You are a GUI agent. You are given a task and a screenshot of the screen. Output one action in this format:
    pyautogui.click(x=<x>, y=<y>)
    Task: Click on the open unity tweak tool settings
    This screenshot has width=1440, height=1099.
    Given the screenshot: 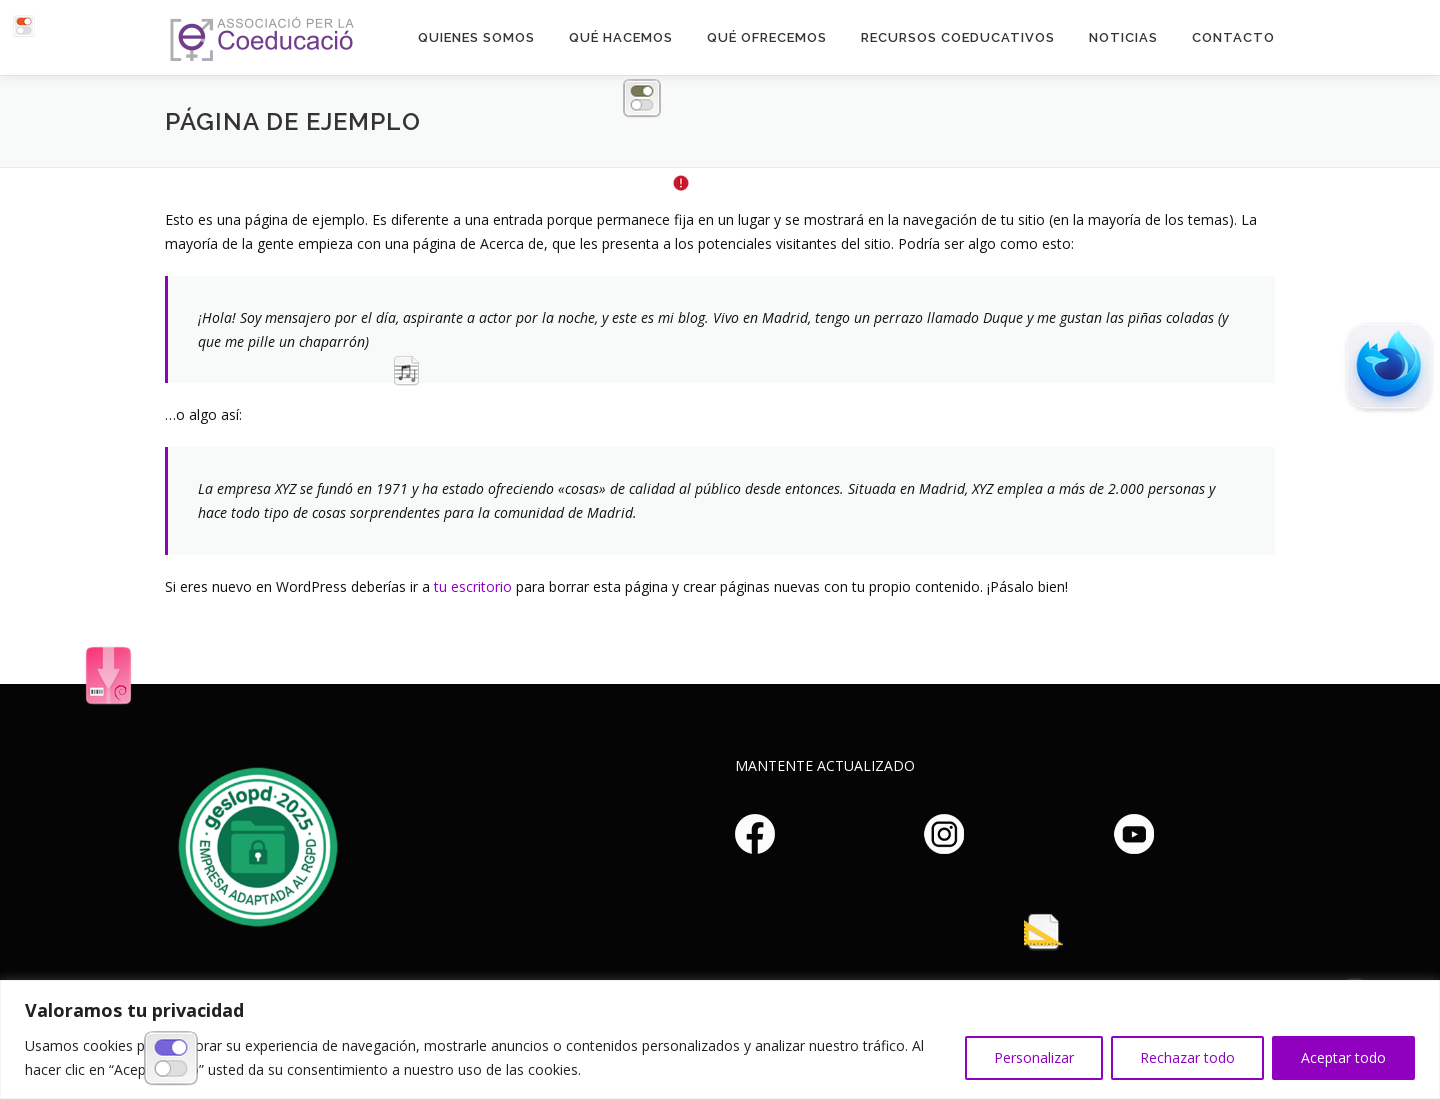 What is the action you would take?
    pyautogui.click(x=171, y=1058)
    